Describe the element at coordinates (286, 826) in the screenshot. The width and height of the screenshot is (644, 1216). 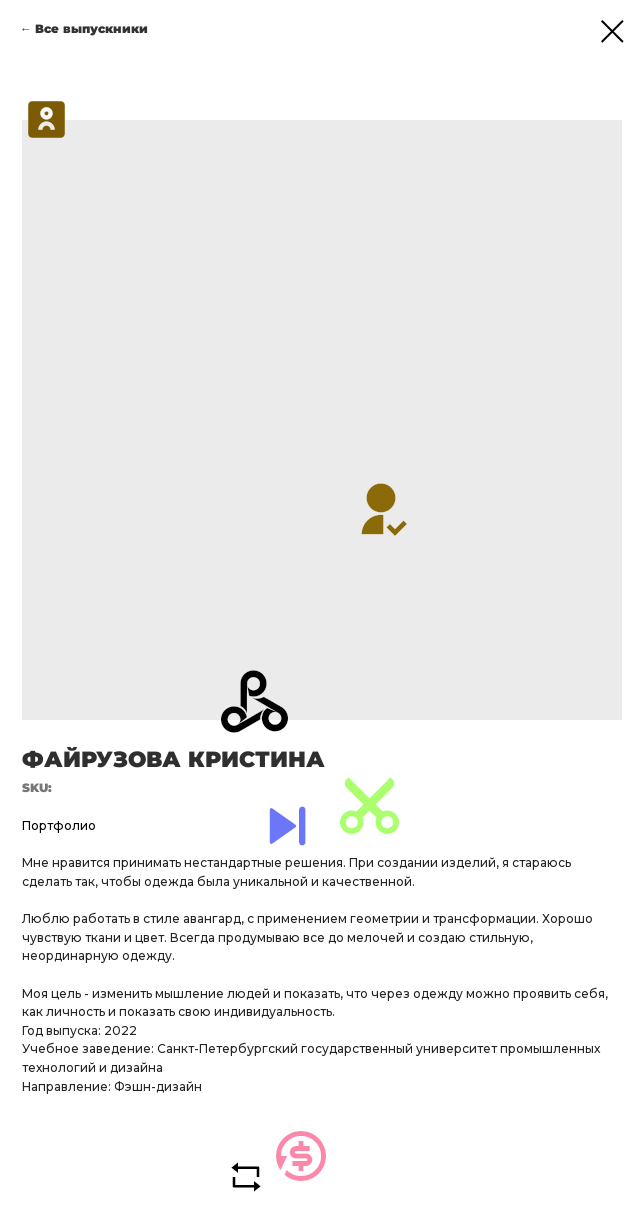
I see `skip to the next track` at that location.